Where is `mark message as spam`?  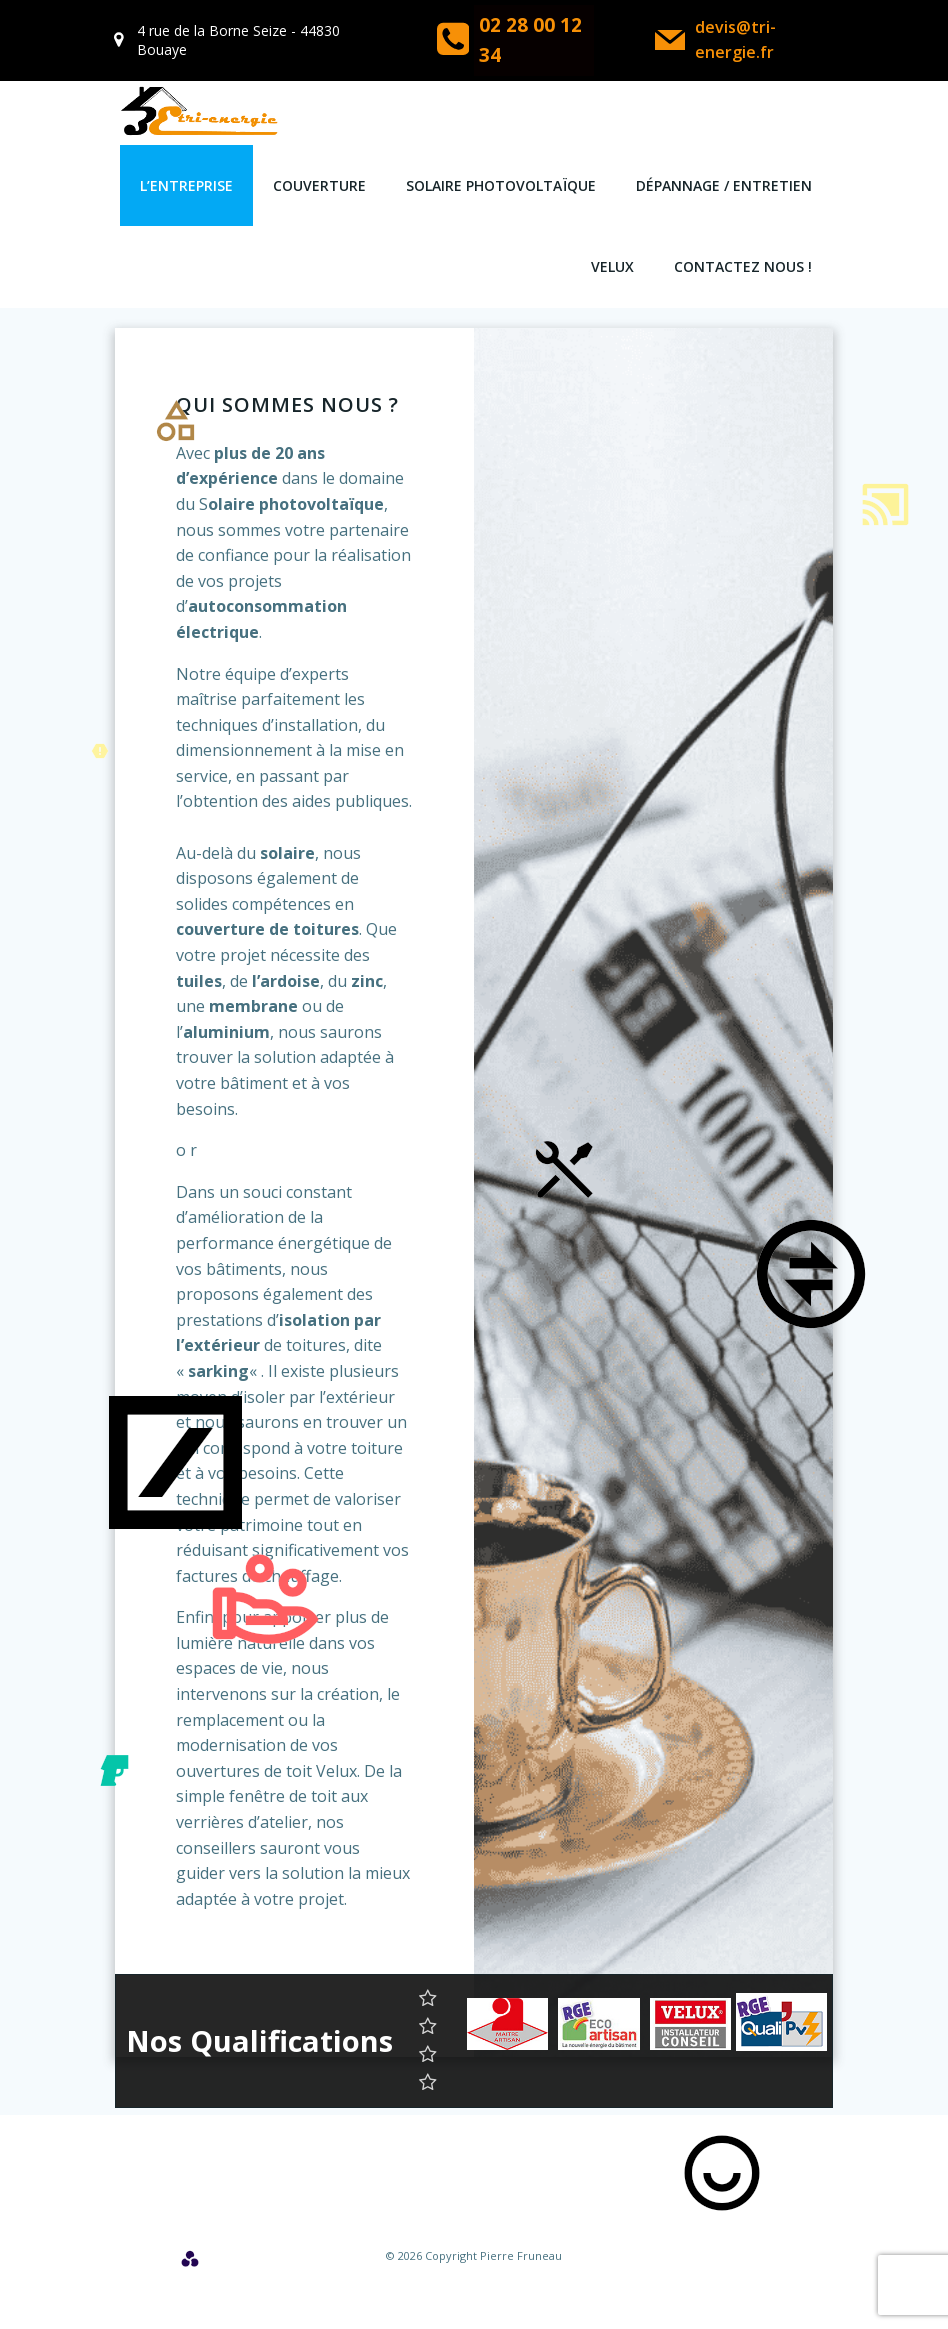
mark message as spam is located at coordinates (100, 751).